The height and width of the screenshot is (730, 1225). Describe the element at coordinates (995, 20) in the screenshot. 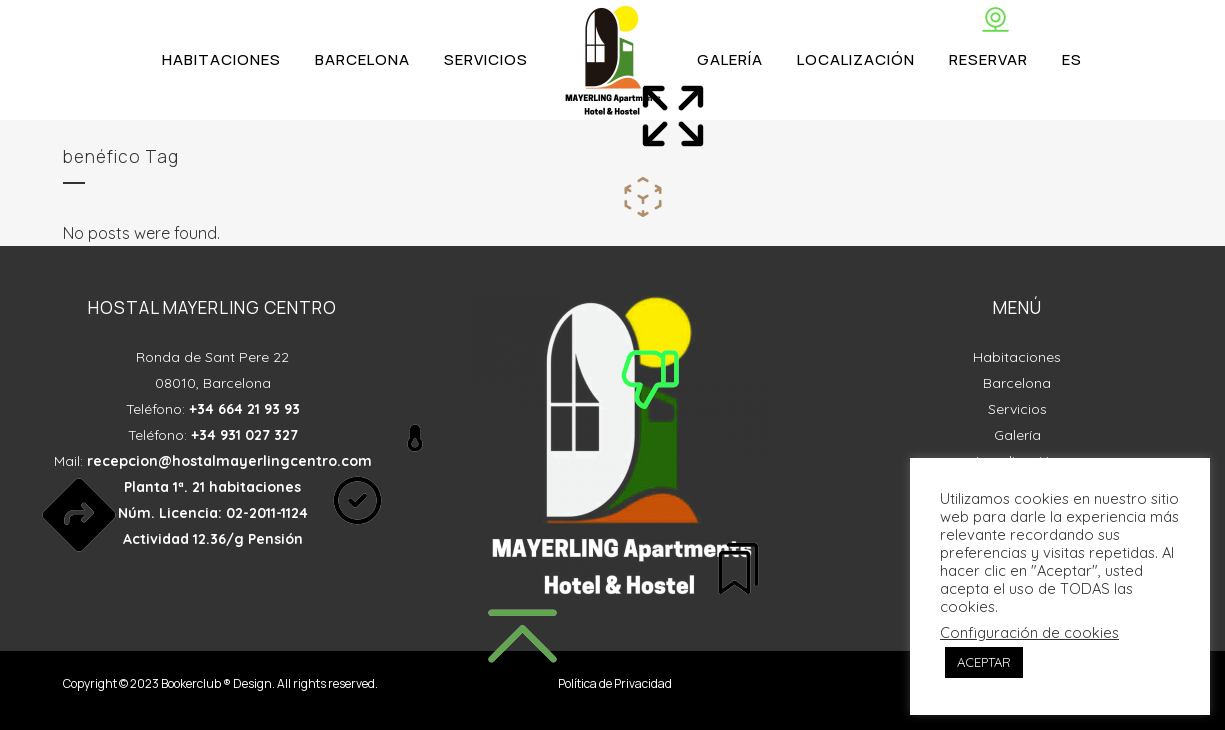

I see `enable webcam or video camera` at that location.